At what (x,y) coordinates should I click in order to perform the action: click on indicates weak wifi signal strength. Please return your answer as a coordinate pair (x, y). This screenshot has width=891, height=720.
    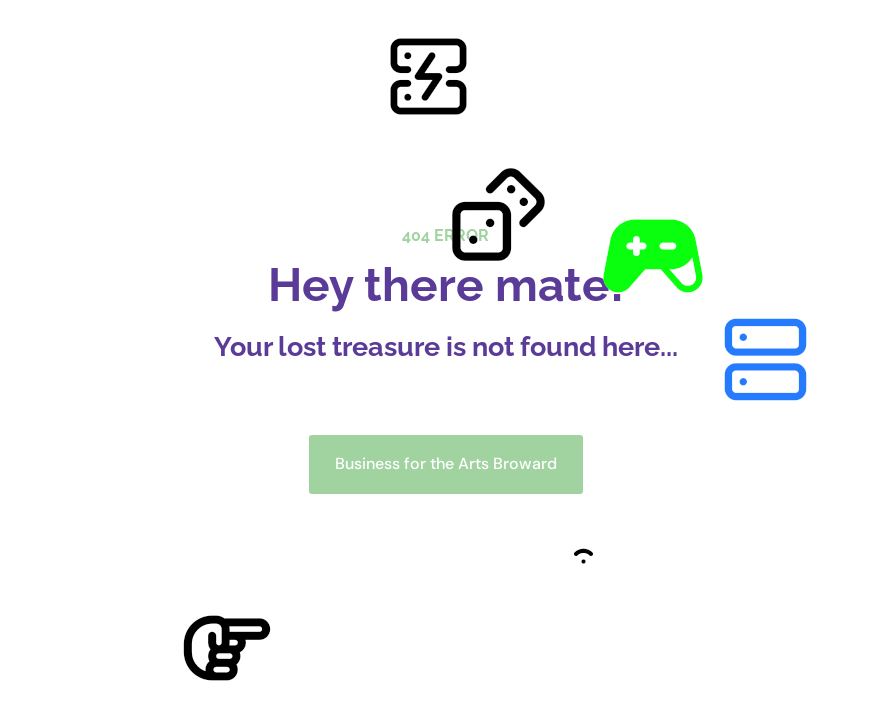
    Looking at the image, I should click on (583, 544).